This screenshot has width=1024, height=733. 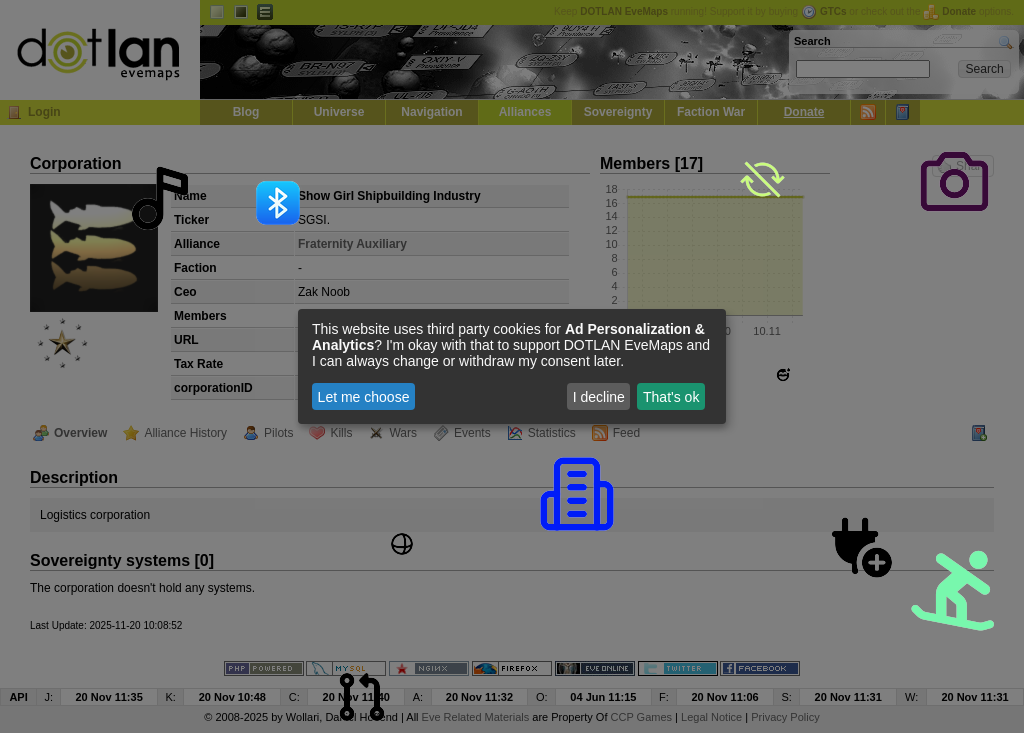 I want to click on sync is disabled or paused, so click(x=762, y=179).